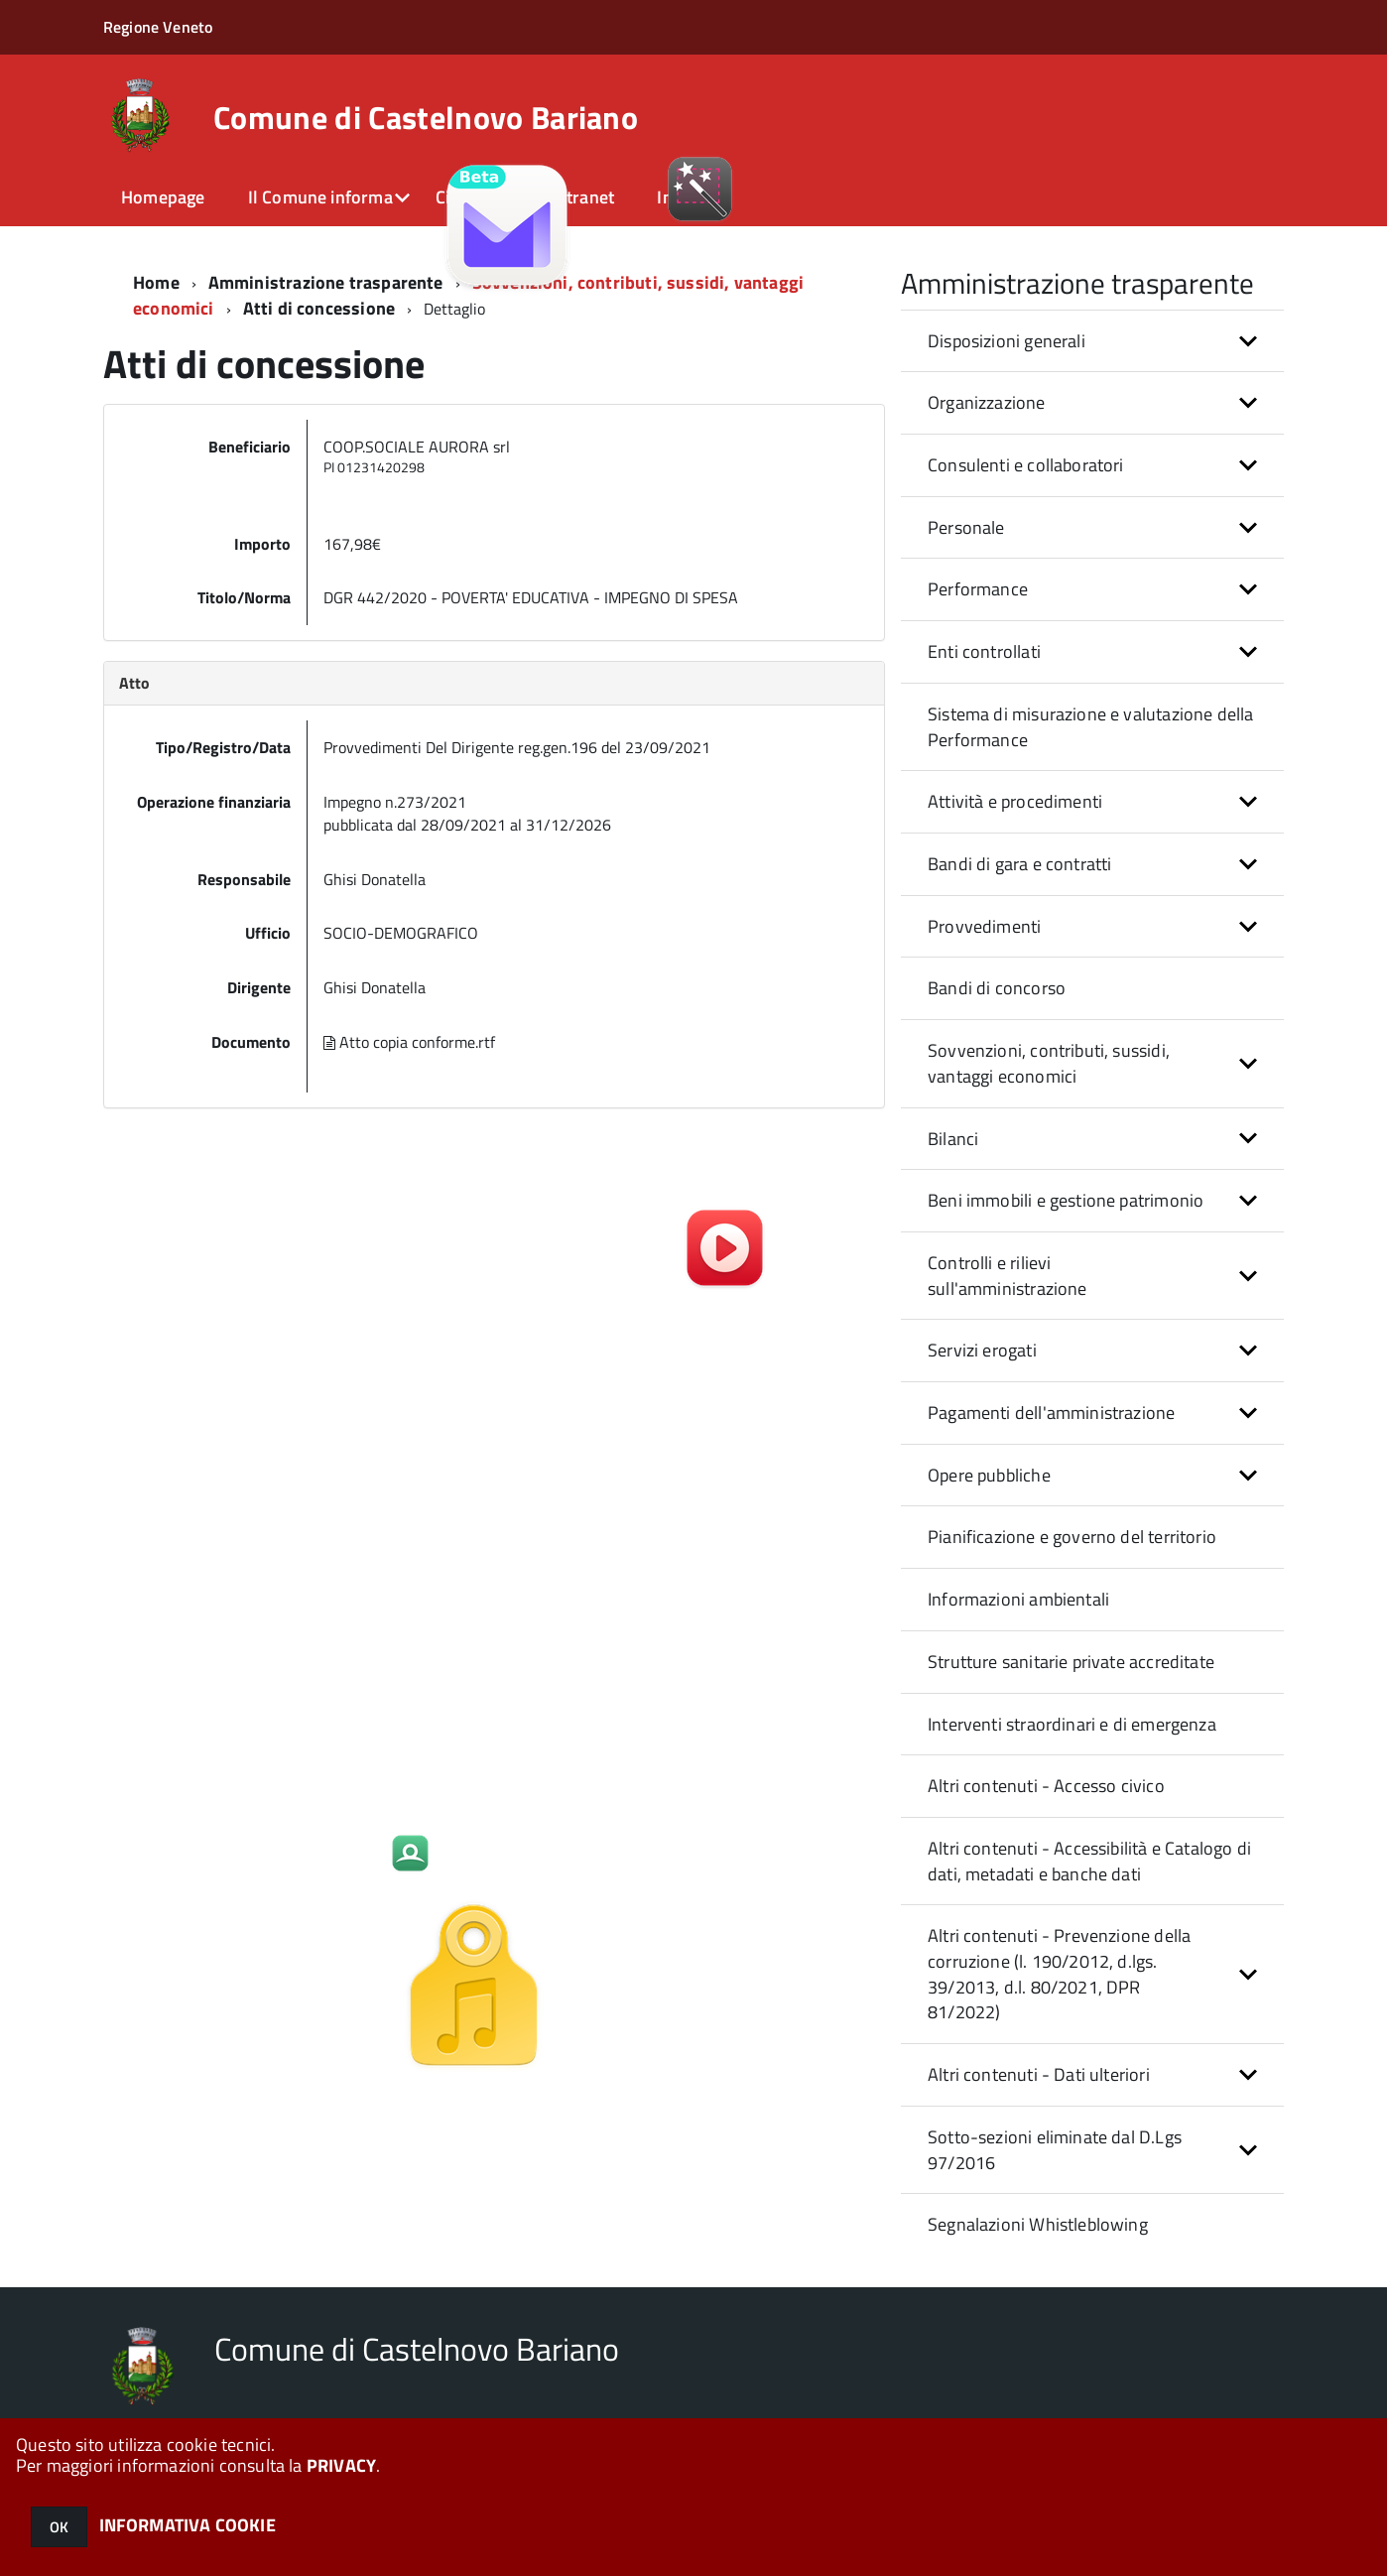 The height and width of the screenshot is (2576, 1387). I want to click on open youtube music desktop app, so click(724, 1247).